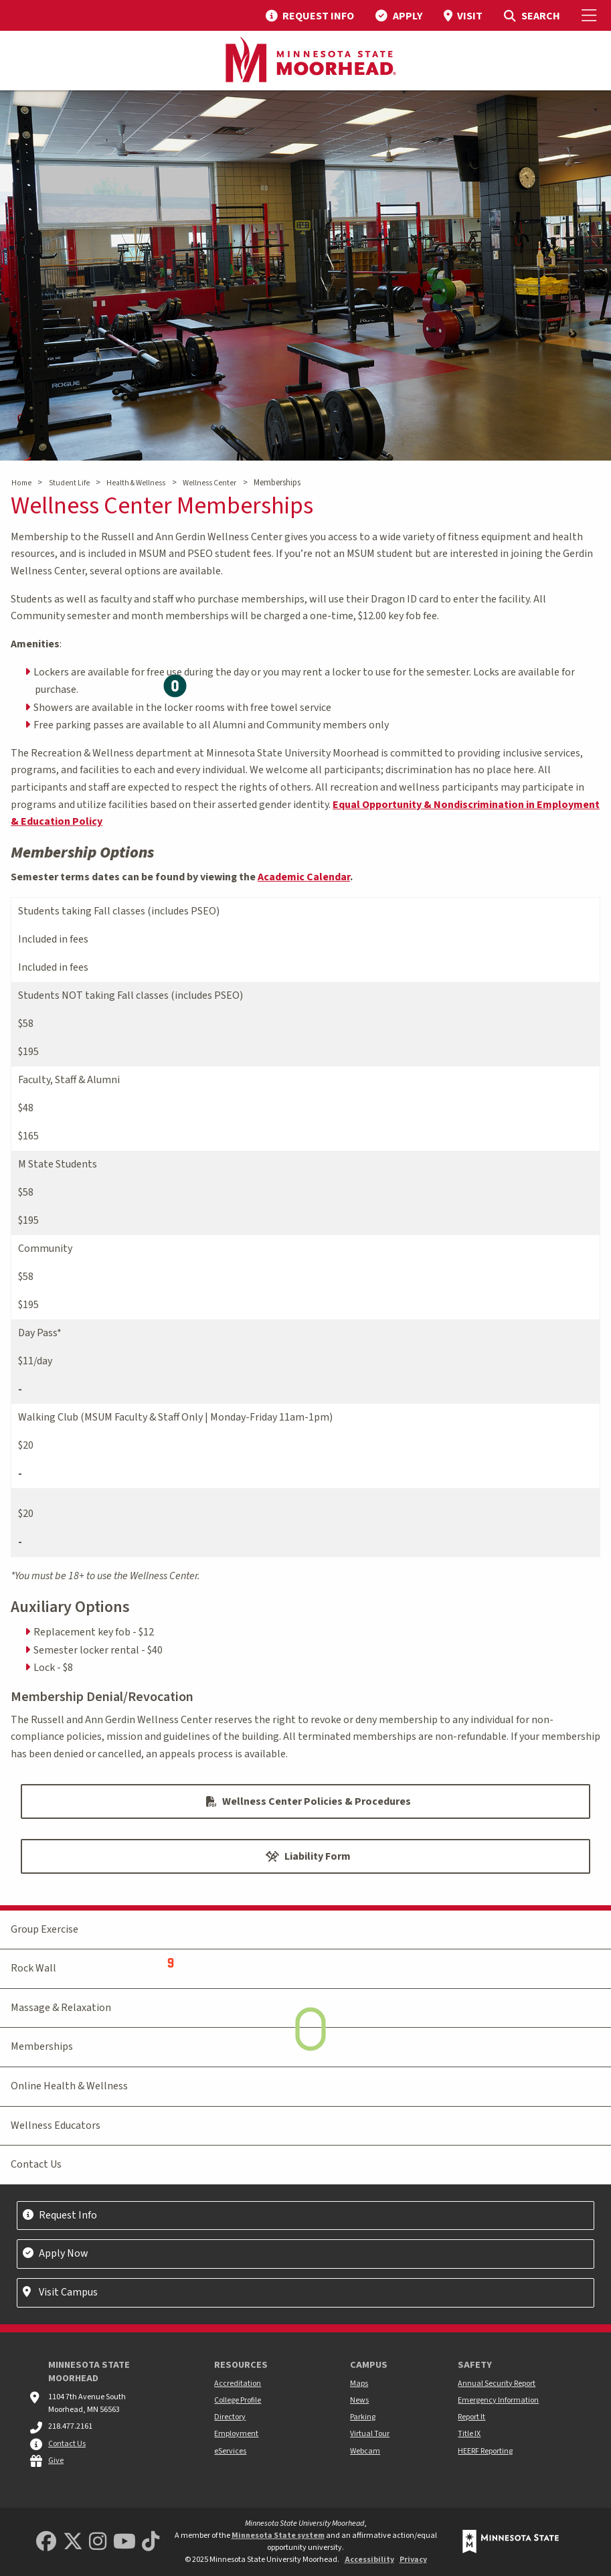 The height and width of the screenshot is (2576, 611). I want to click on access medication or pharmacy features, so click(311, 2029).